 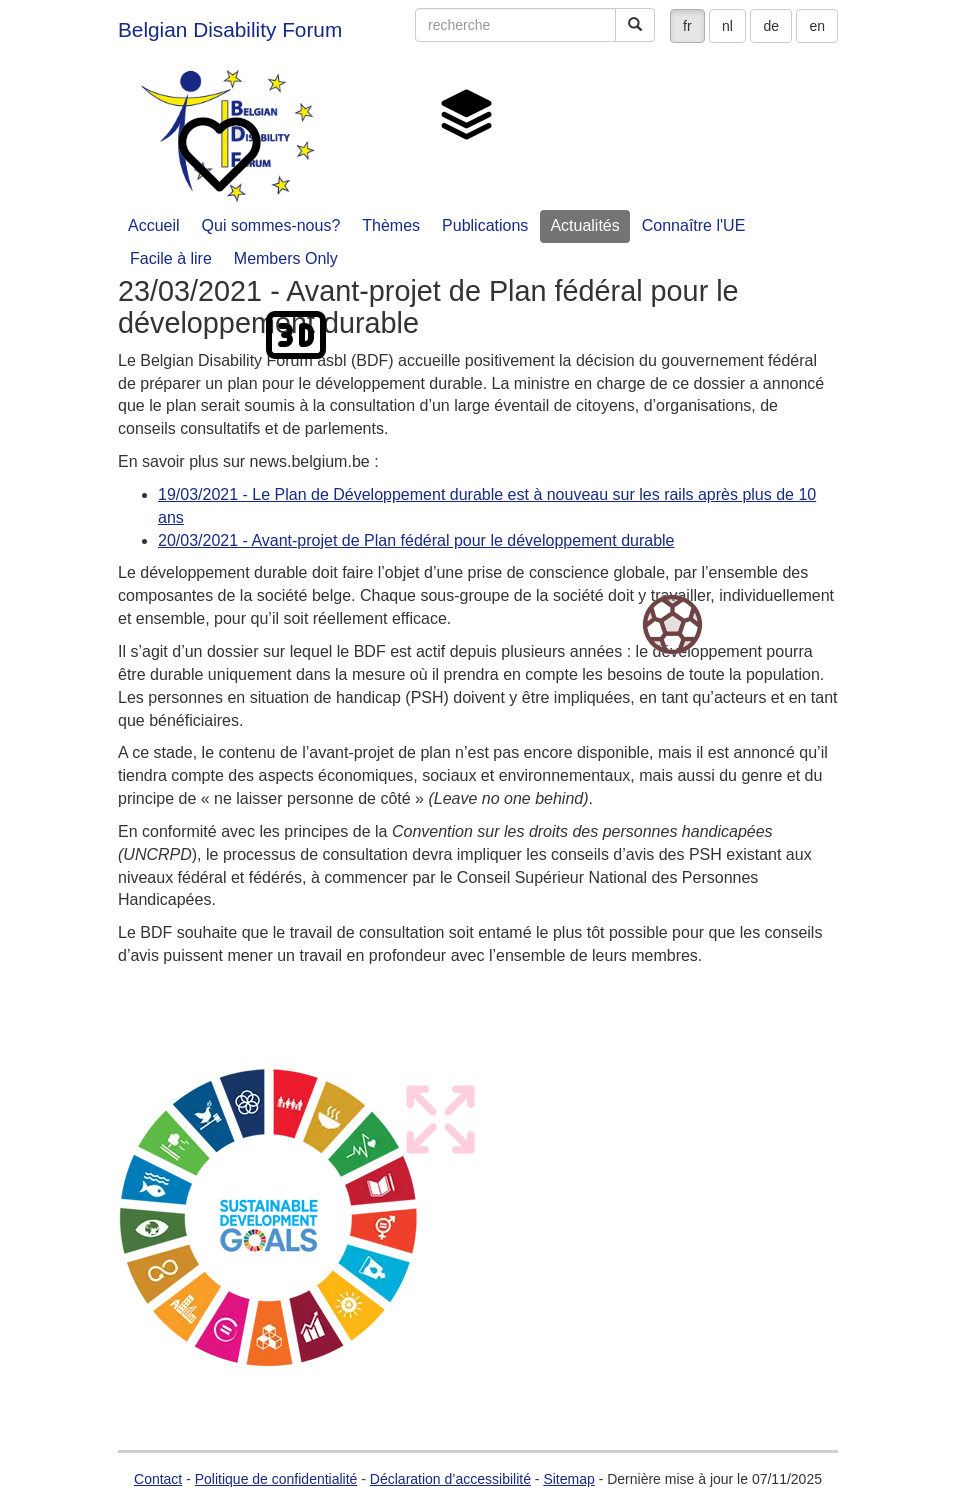 I want to click on enable 3D viewing mode, so click(x=296, y=335).